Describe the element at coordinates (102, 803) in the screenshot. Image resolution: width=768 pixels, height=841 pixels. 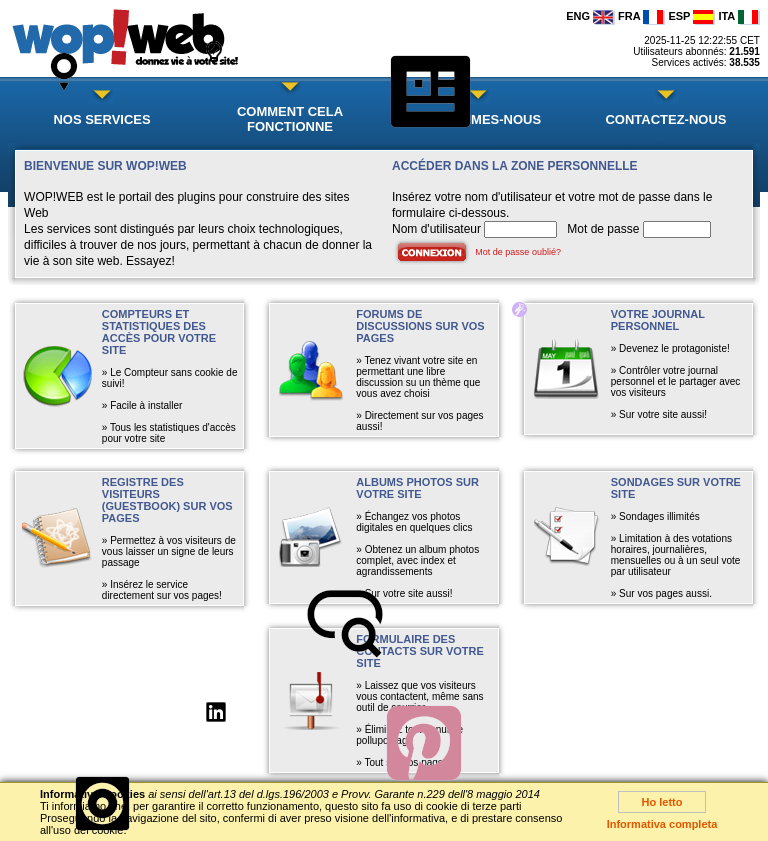
I see `adjust speaker or audio output settings` at that location.